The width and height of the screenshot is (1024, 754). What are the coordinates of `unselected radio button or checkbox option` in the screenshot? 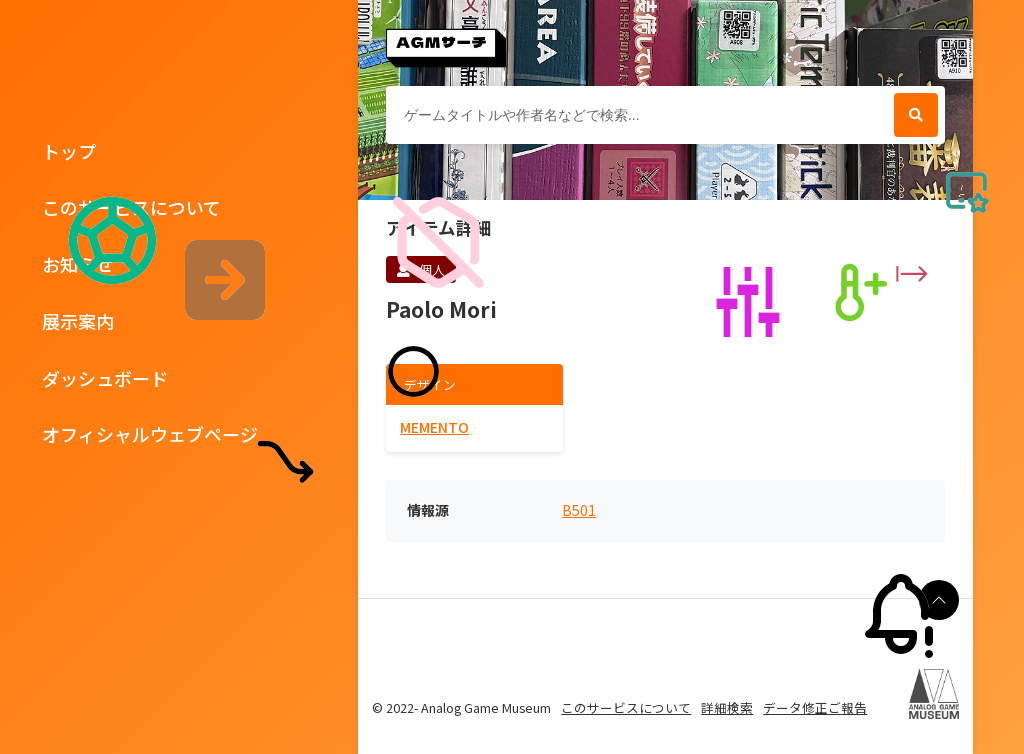 It's located at (413, 371).